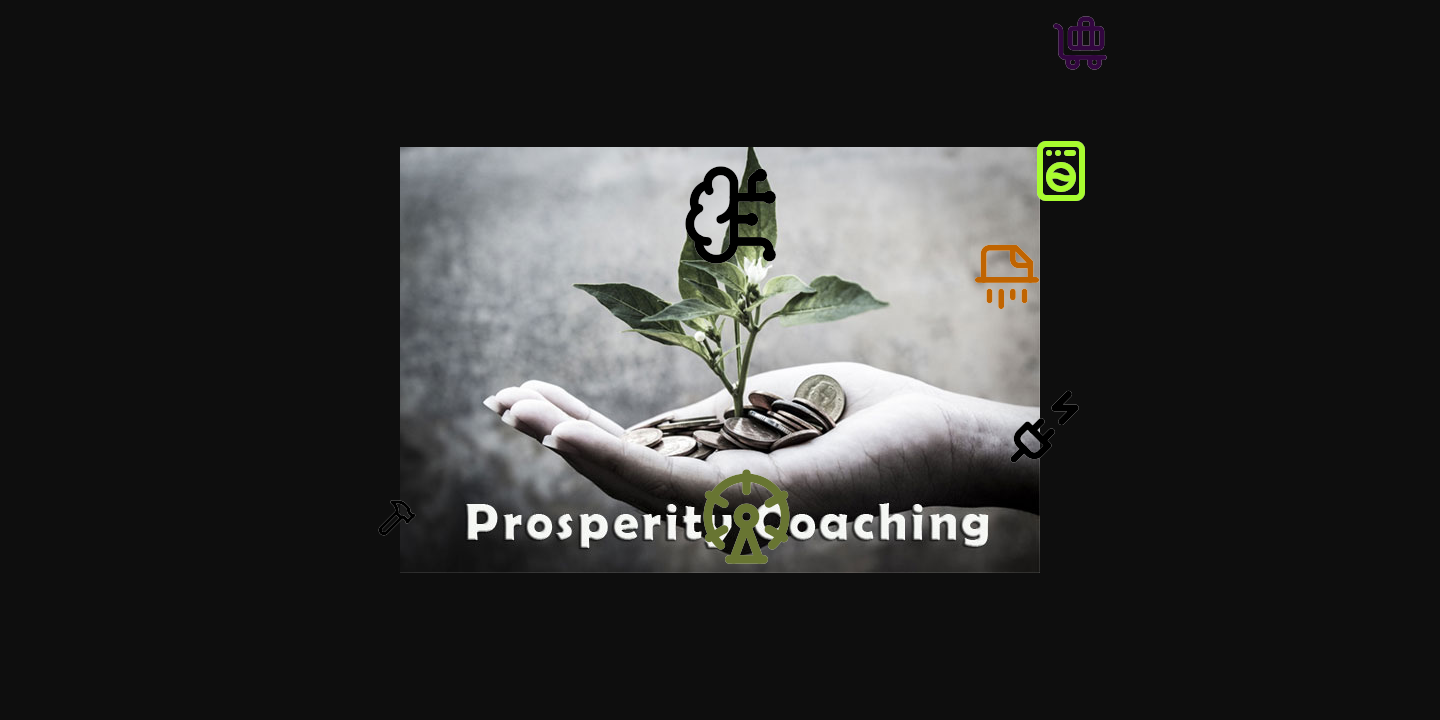 Image resolution: width=1440 pixels, height=720 pixels. What do you see at coordinates (1048, 425) in the screenshot?
I see `charging or power connection active` at bounding box center [1048, 425].